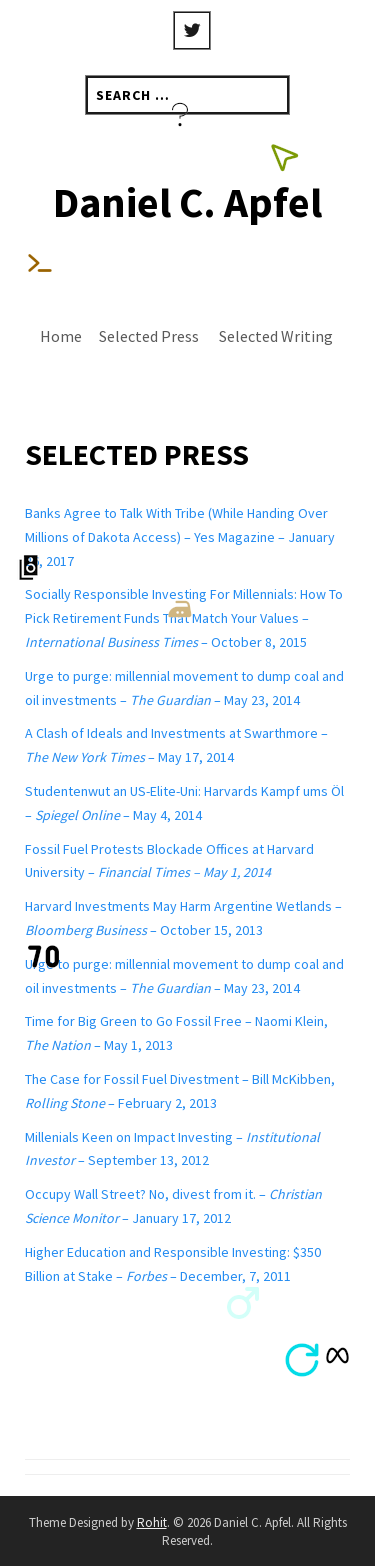 The image size is (375, 1566). Describe the element at coordinates (337, 1355) in the screenshot. I see `Meta company logo` at that location.